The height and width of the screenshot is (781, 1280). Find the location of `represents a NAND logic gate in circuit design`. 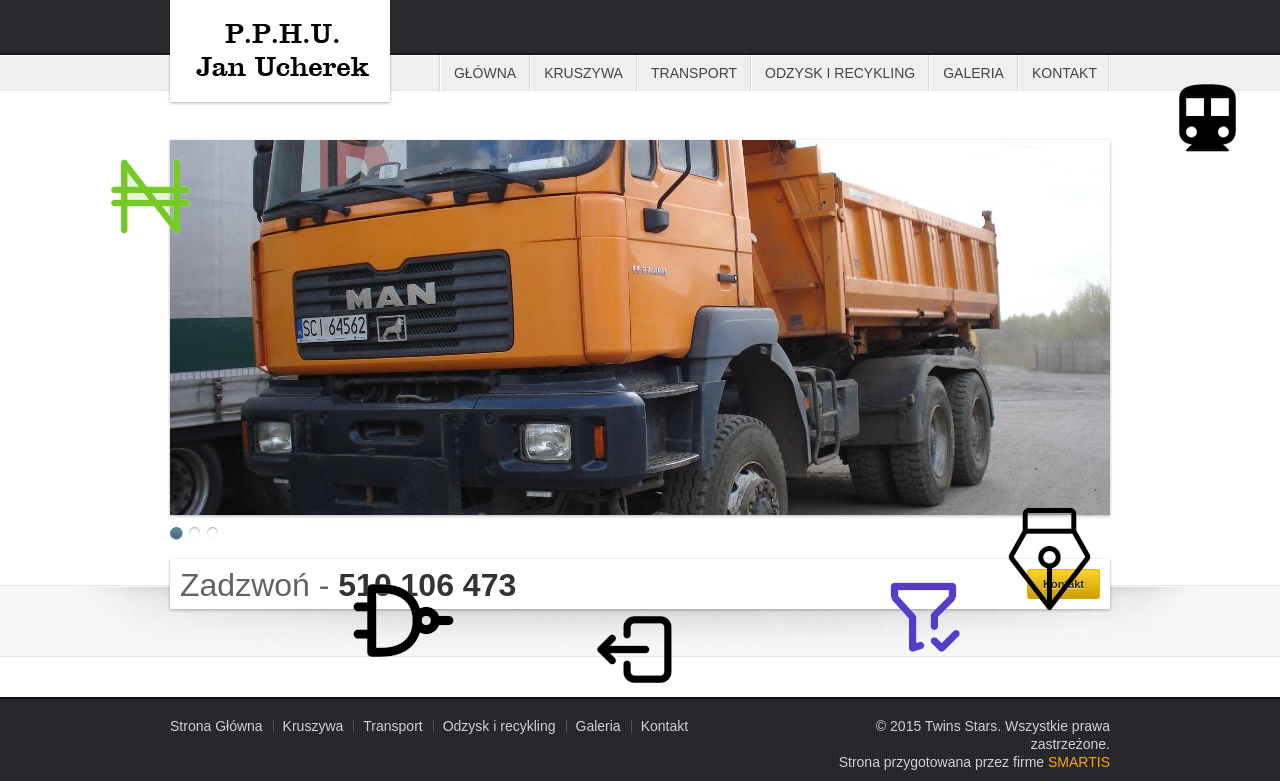

represents a NAND logic gate in circuit design is located at coordinates (403, 620).